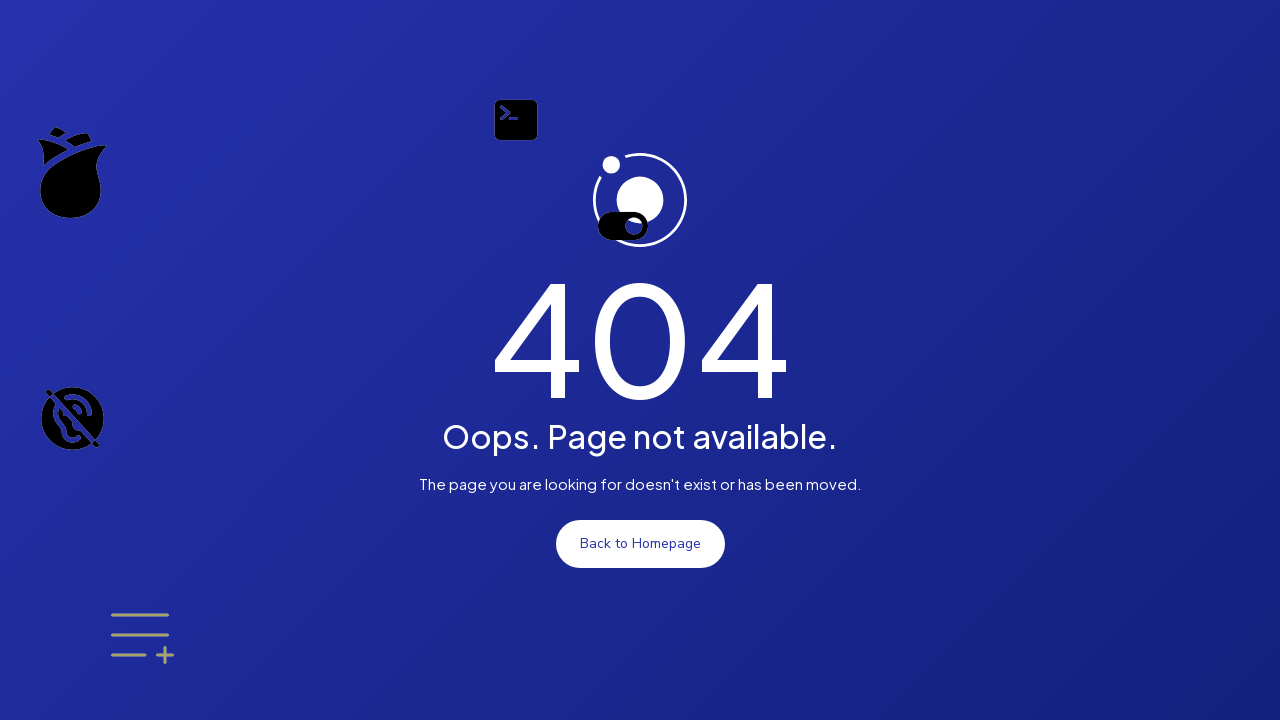 The image size is (1280, 720). Describe the element at coordinates (516, 120) in the screenshot. I see `open terminal or command line interface` at that location.